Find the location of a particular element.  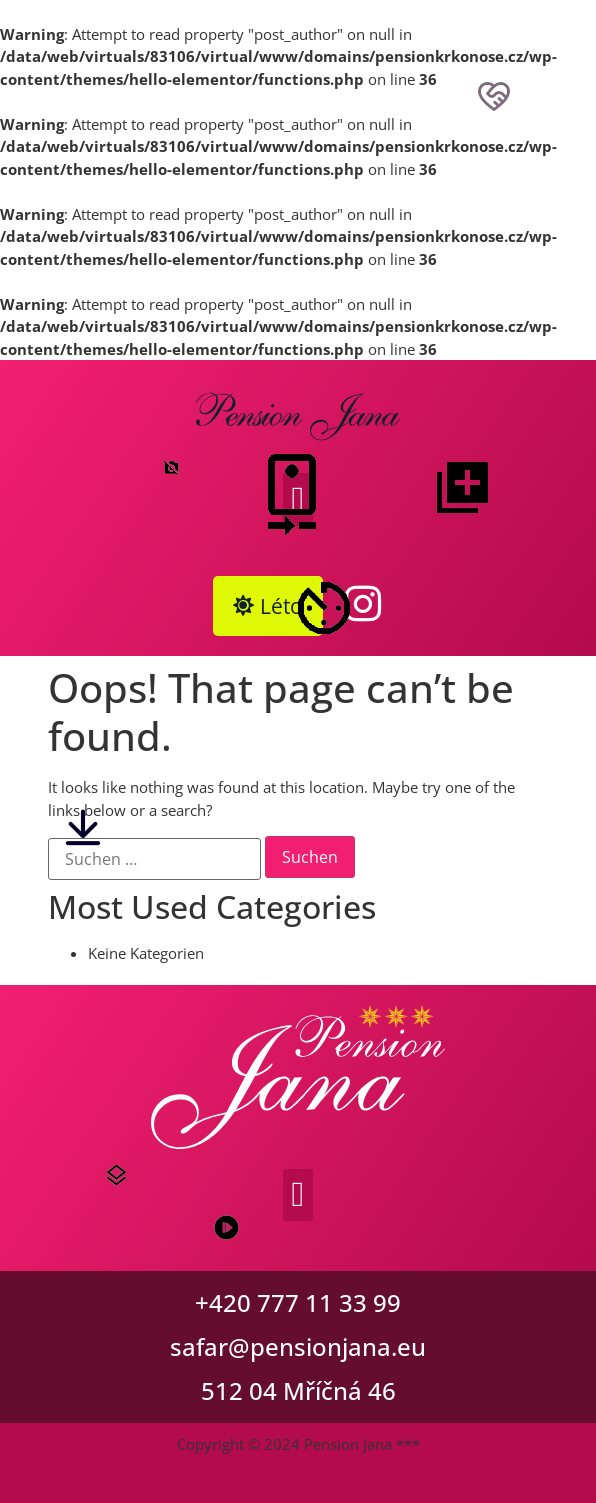

download a file or content is located at coordinates (83, 828).